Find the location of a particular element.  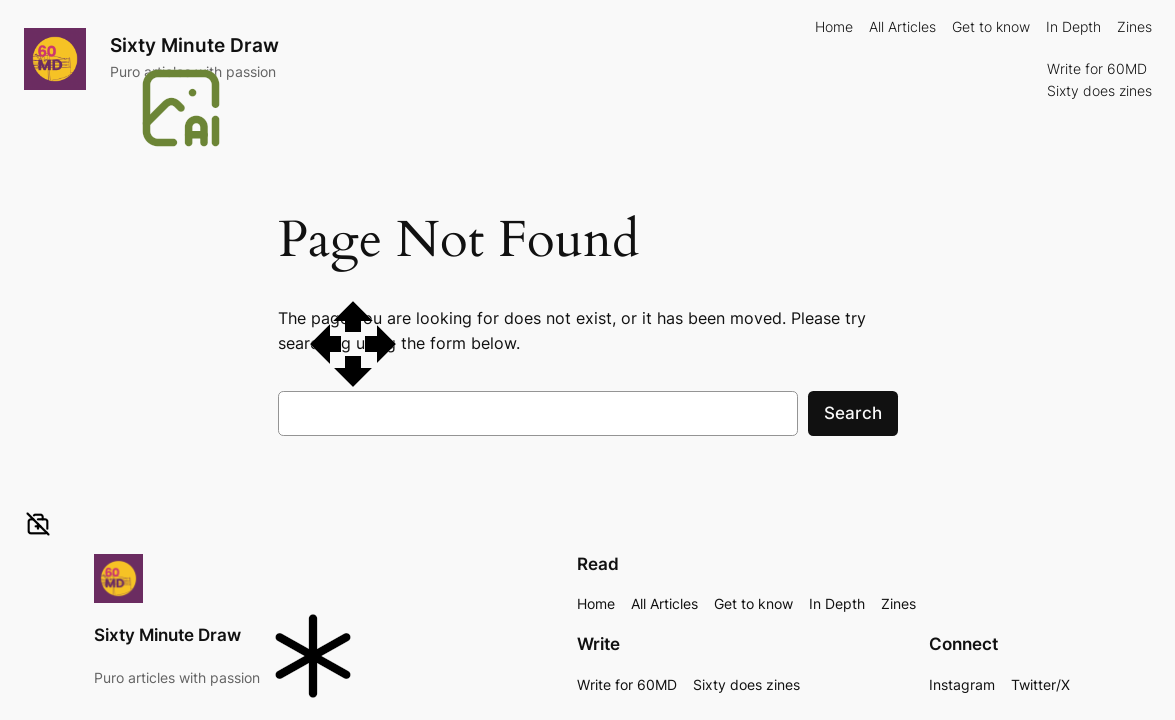

indicates a required field in a form is located at coordinates (313, 656).